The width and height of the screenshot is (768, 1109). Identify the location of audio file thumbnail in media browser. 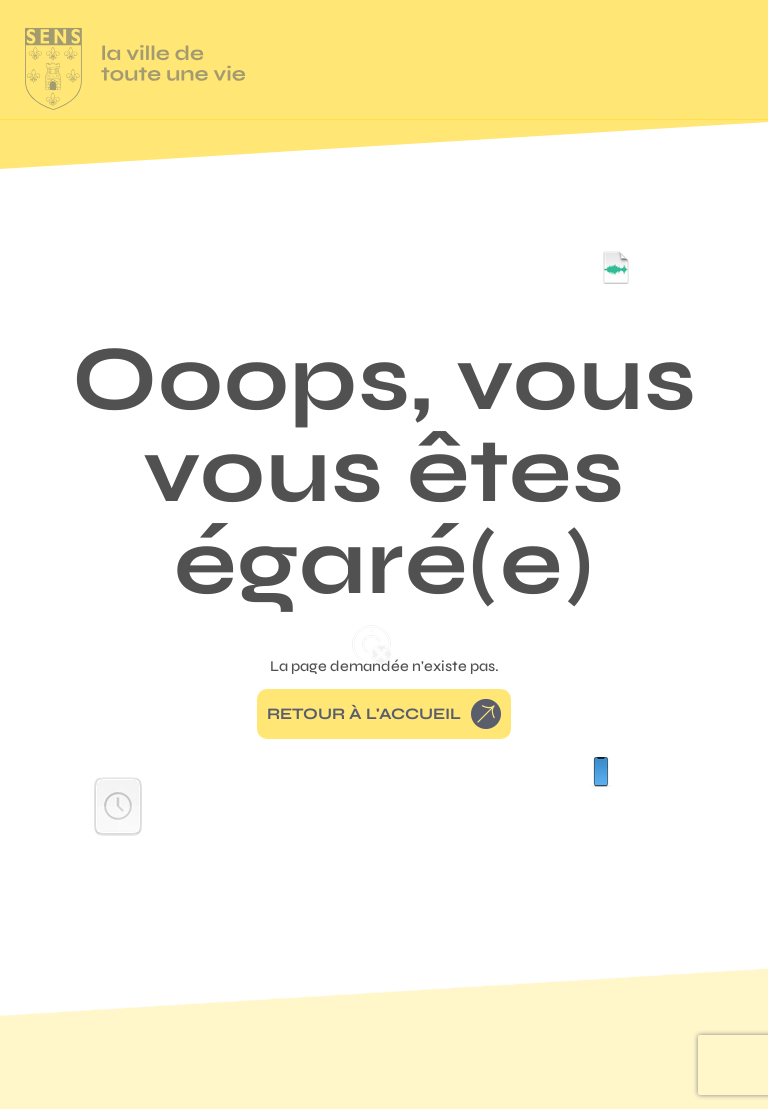
(616, 268).